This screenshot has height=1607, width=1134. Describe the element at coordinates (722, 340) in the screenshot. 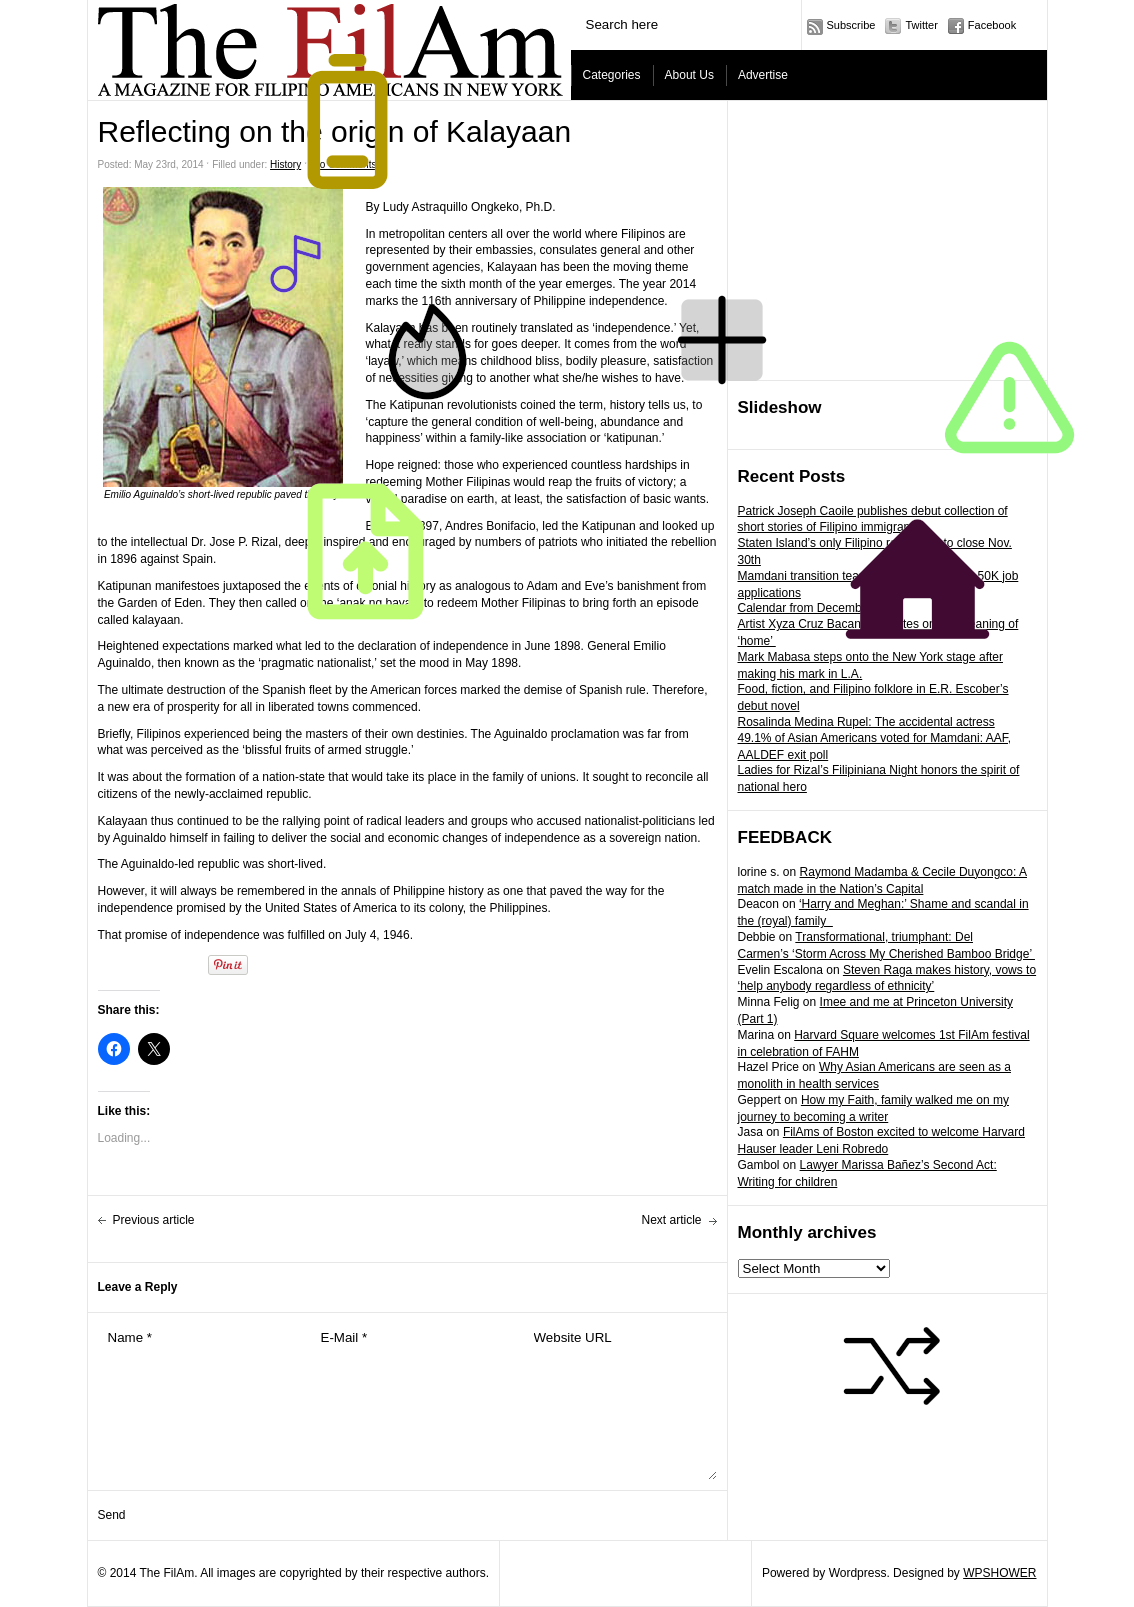

I see `add a new item` at that location.